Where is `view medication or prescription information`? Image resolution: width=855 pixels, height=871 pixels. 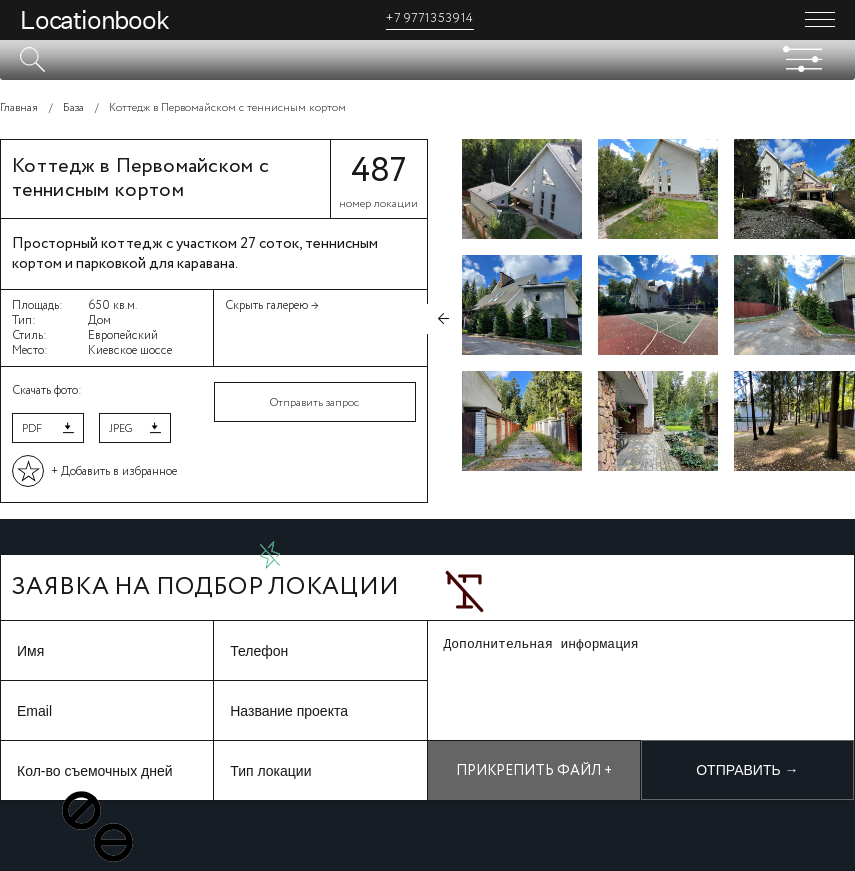 view medication or prescription information is located at coordinates (97, 826).